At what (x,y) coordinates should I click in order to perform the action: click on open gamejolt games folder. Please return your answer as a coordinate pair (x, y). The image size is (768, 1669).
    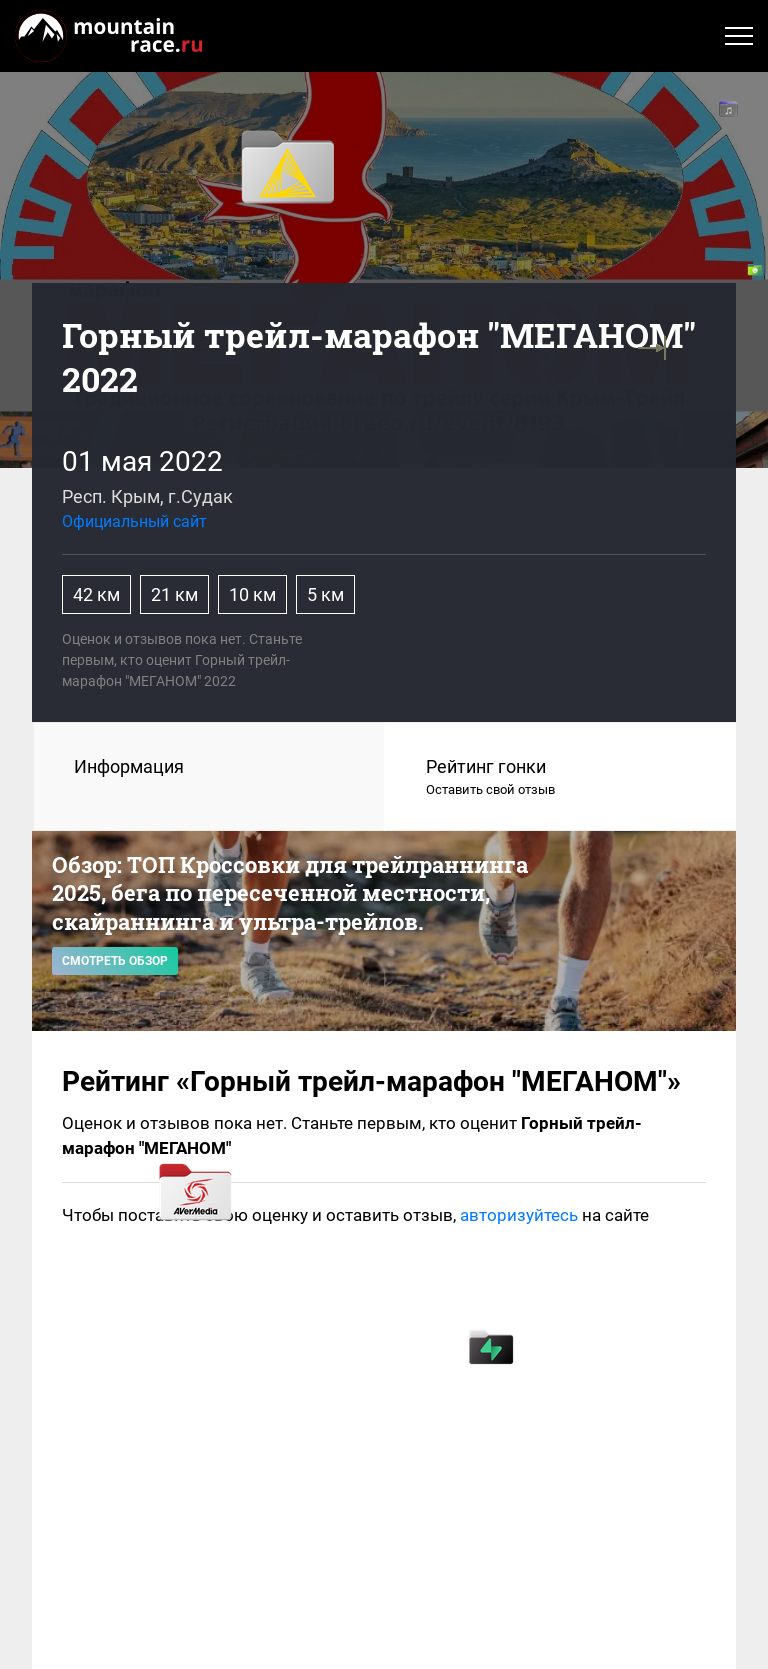
    Looking at the image, I should click on (755, 270).